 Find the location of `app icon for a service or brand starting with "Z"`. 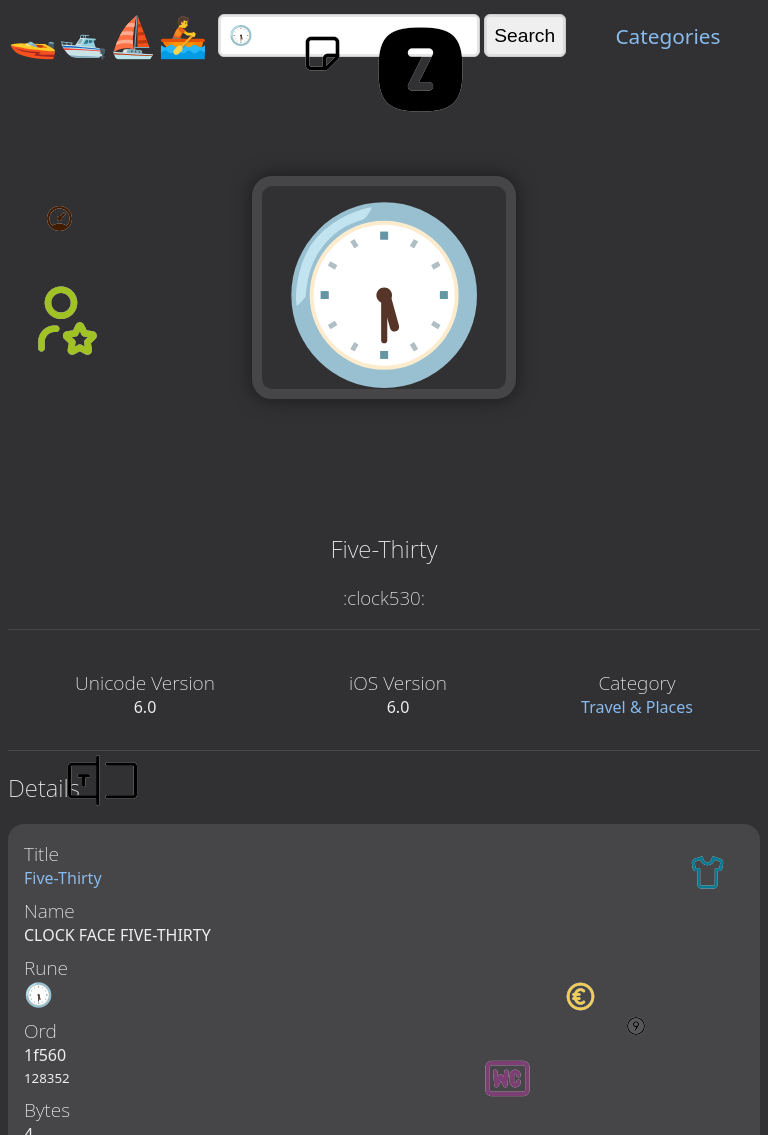

app icon for a service or brand starting with "Z" is located at coordinates (420, 69).